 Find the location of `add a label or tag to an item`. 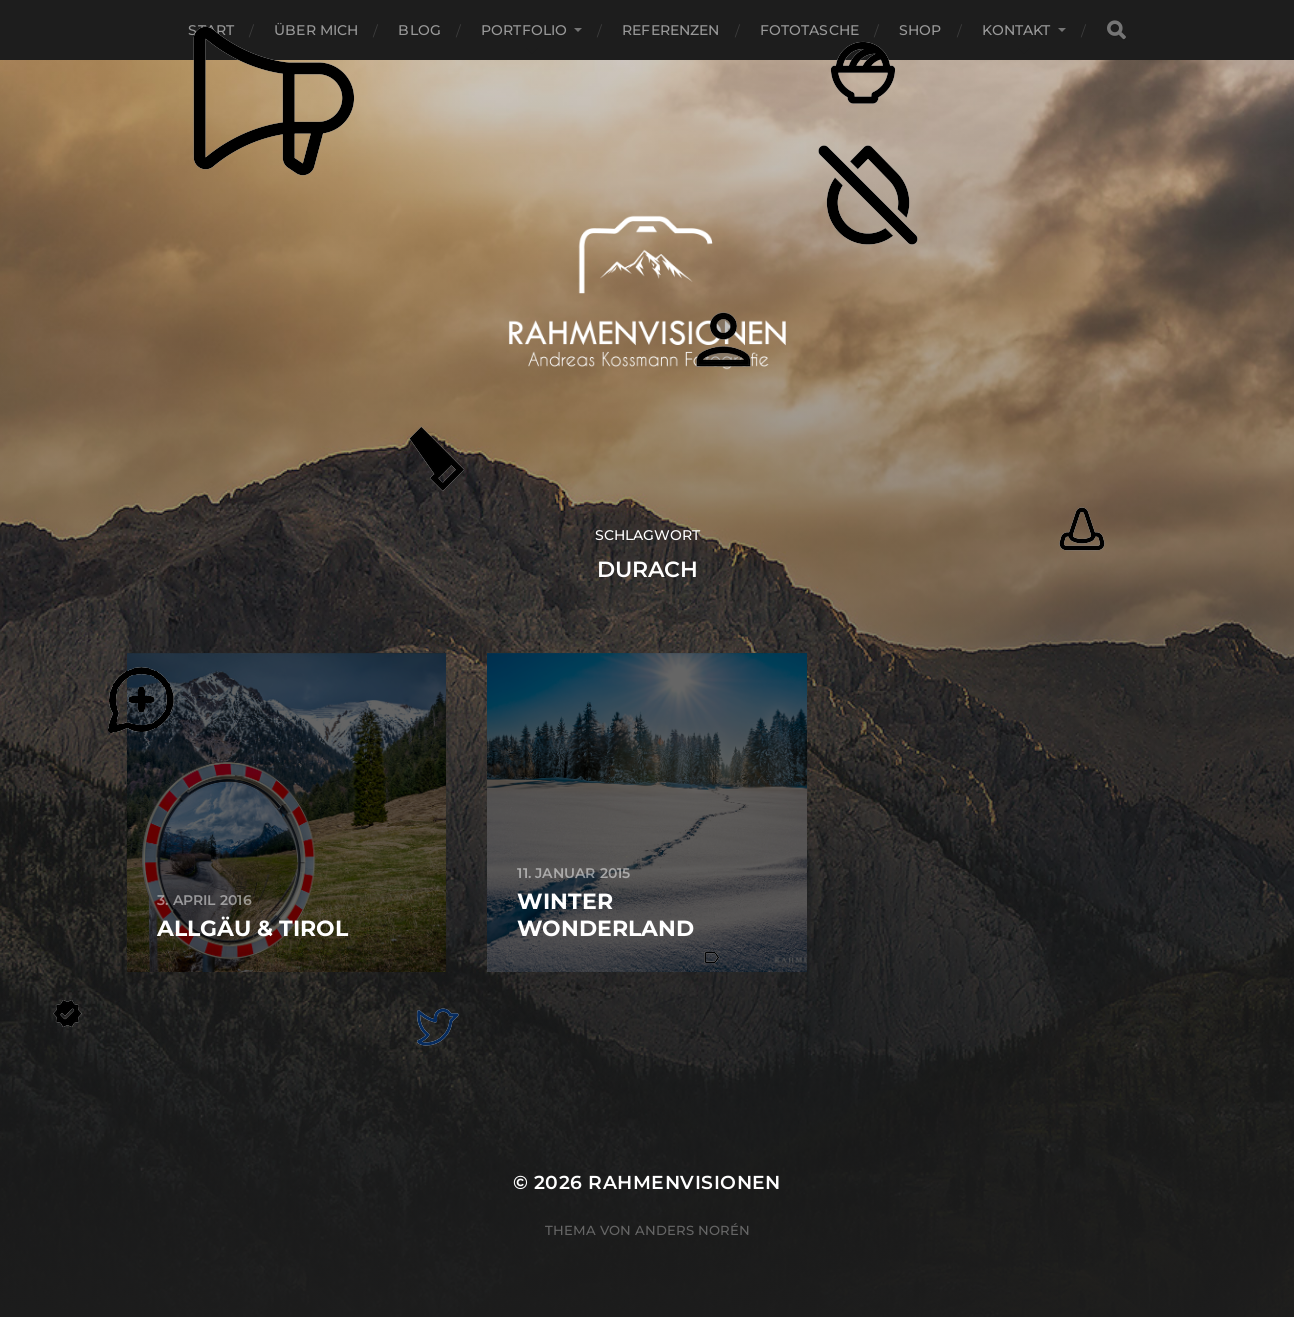

add a label or tag to an item is located at coordinates (711, 957).